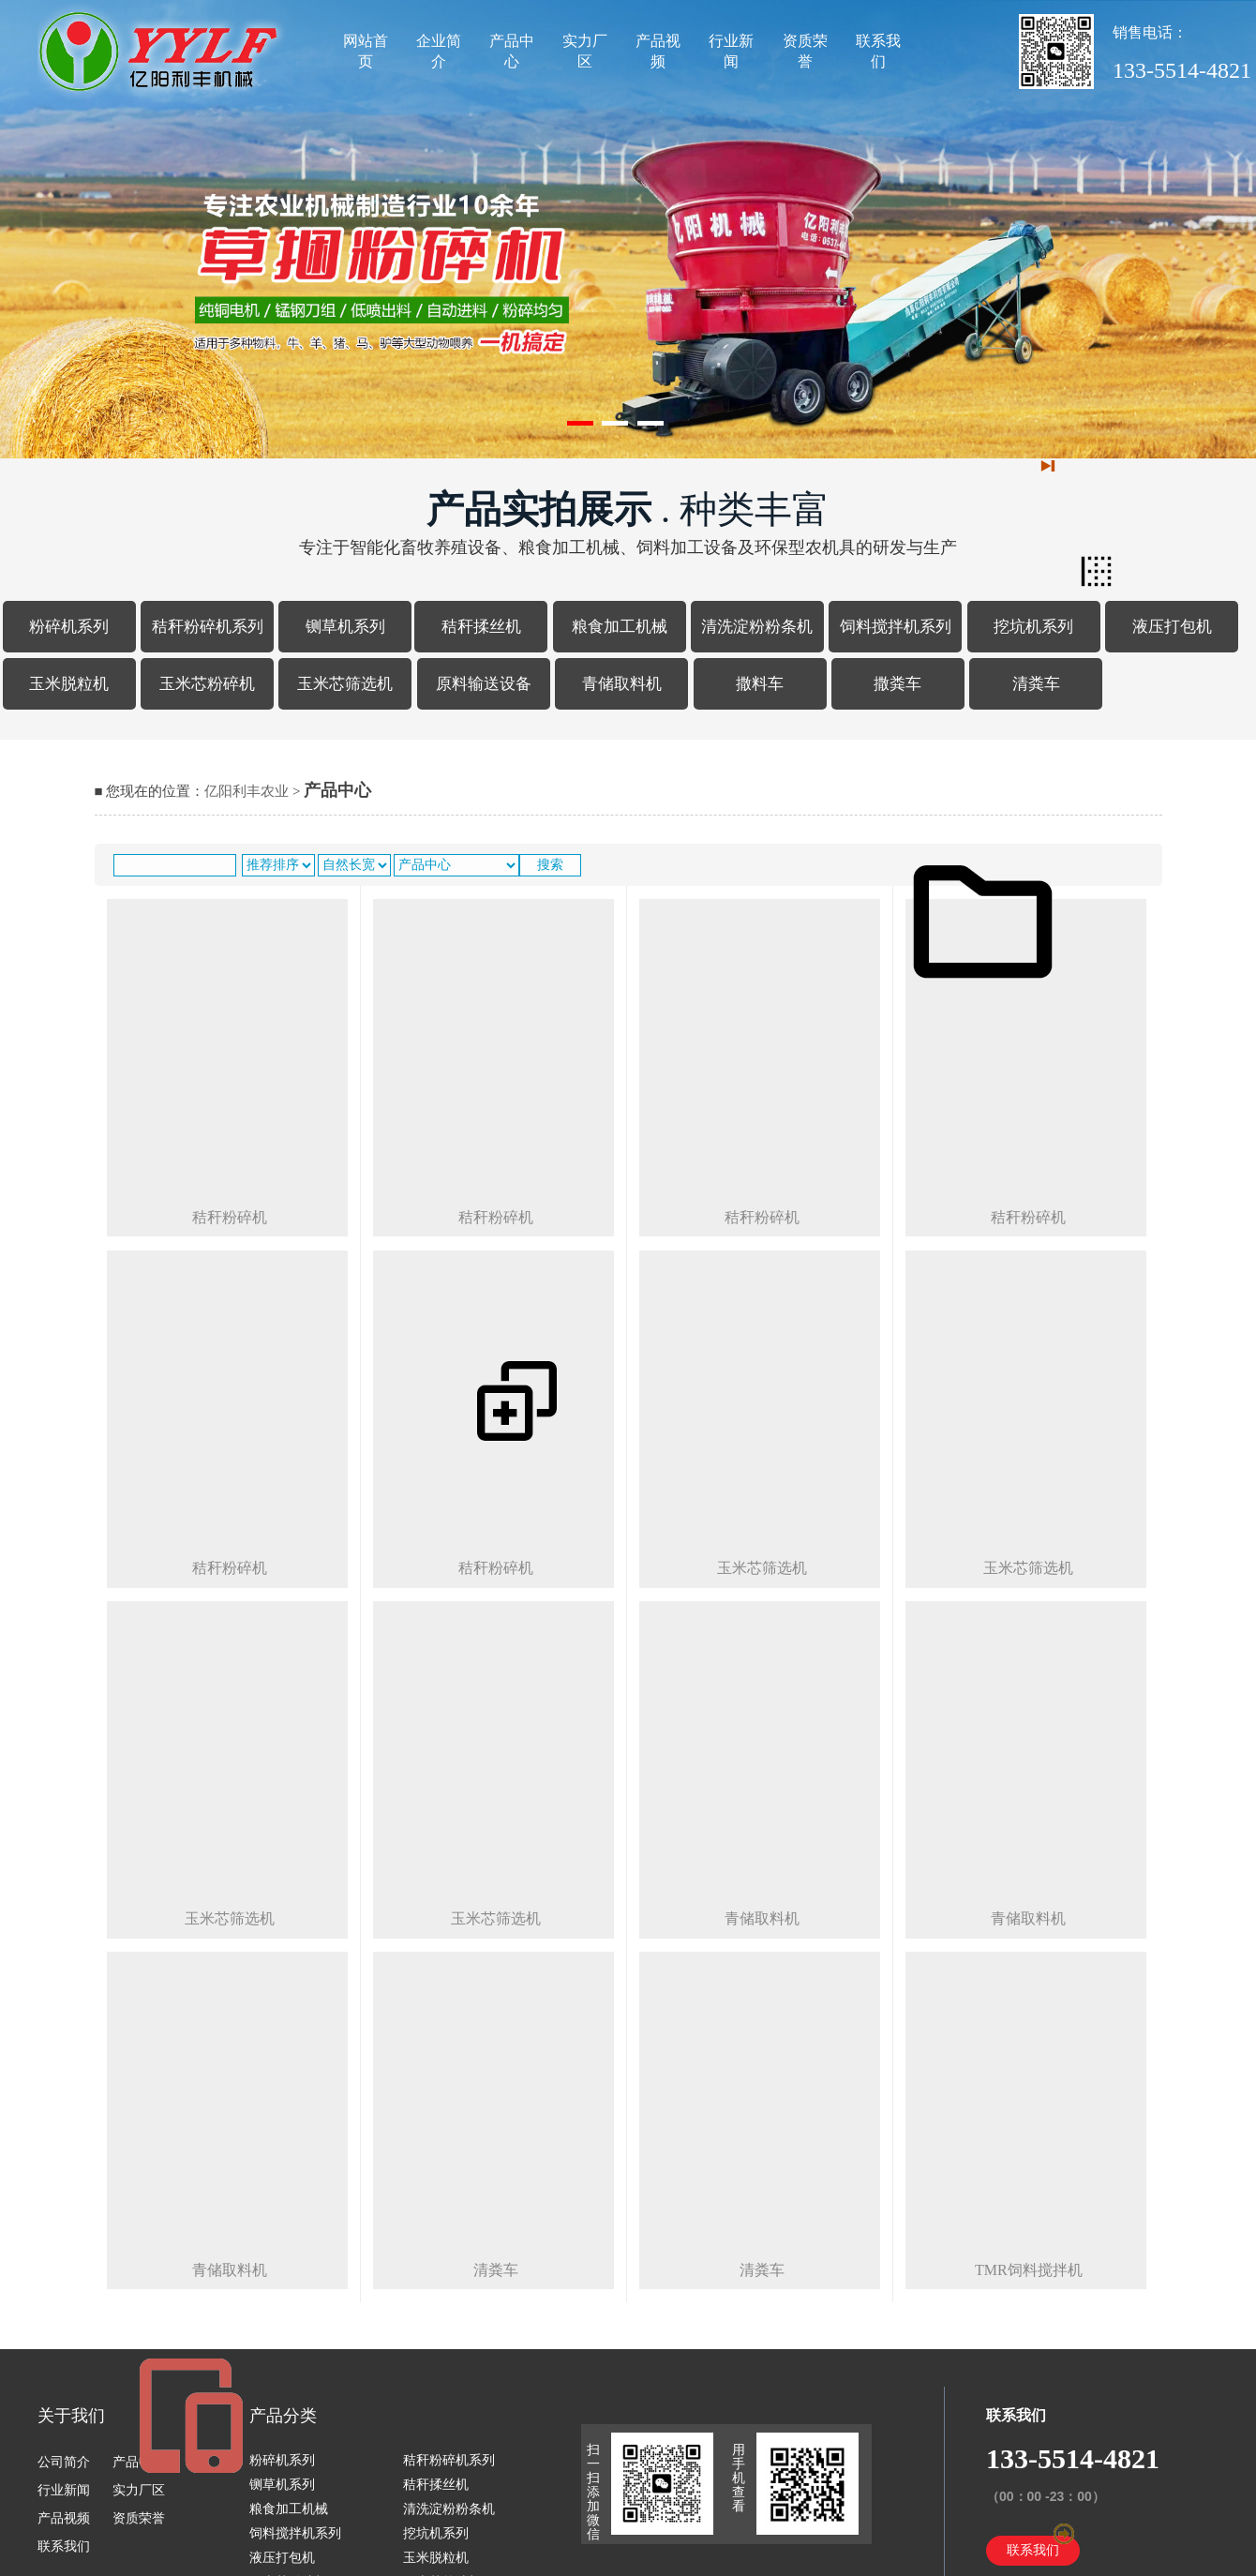  Describe the element at coordinates (1064, 2534) in the screenshot. I see `navigate to the next item or screen` at that location.